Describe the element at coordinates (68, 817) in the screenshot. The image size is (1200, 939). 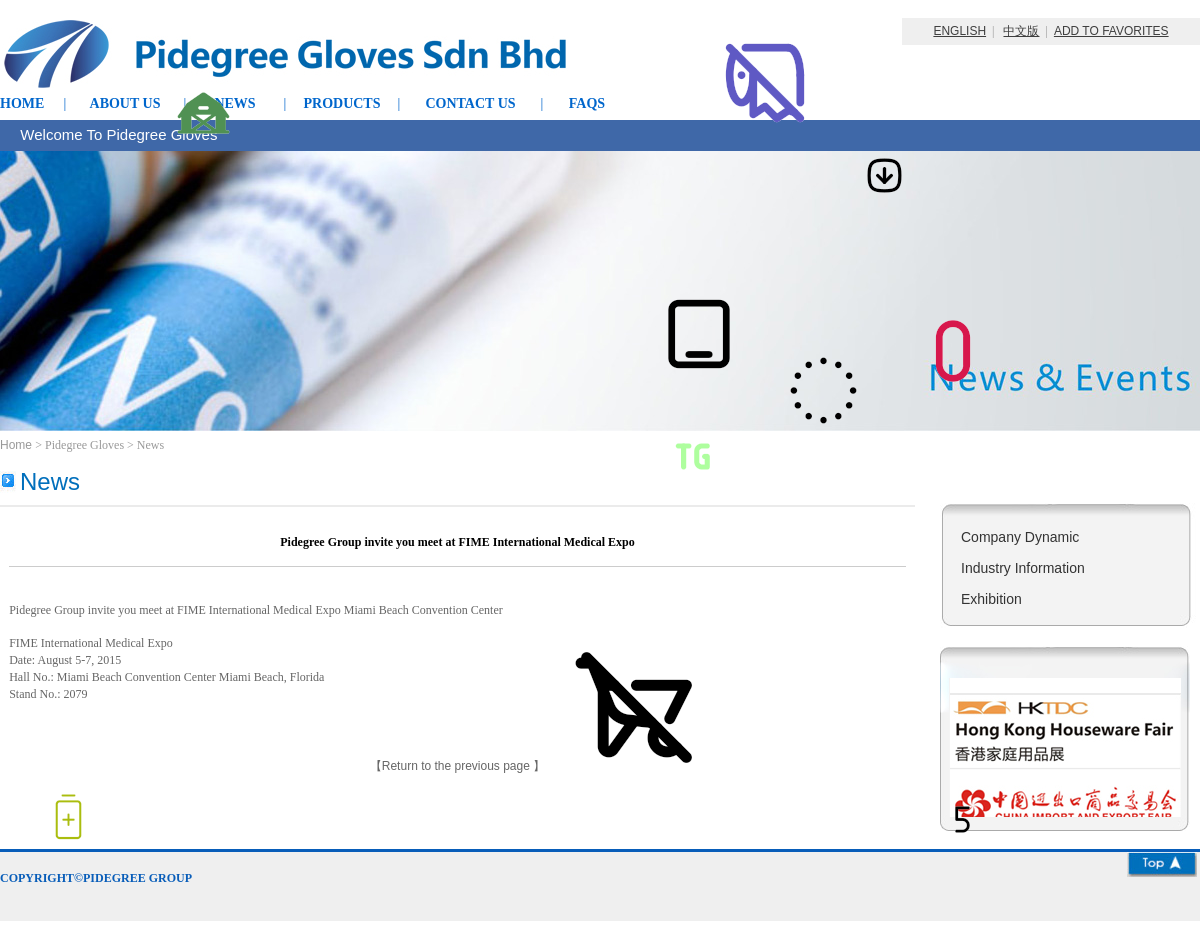
I see `add a new battery or power source` at that location.